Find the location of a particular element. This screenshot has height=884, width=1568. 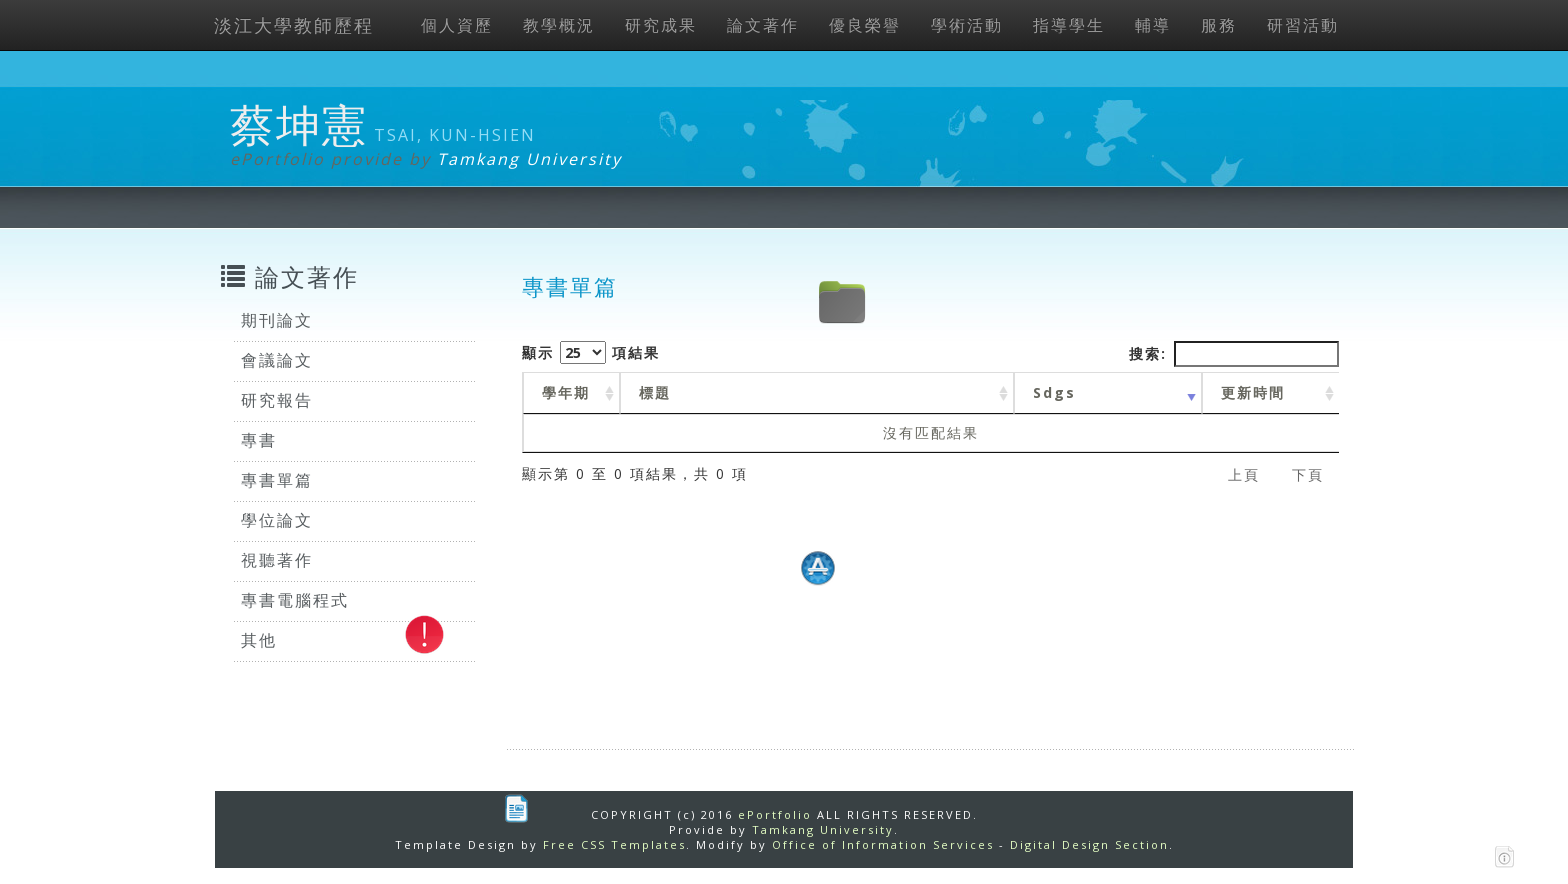

open a text document file is located at coordinates (516, 808).